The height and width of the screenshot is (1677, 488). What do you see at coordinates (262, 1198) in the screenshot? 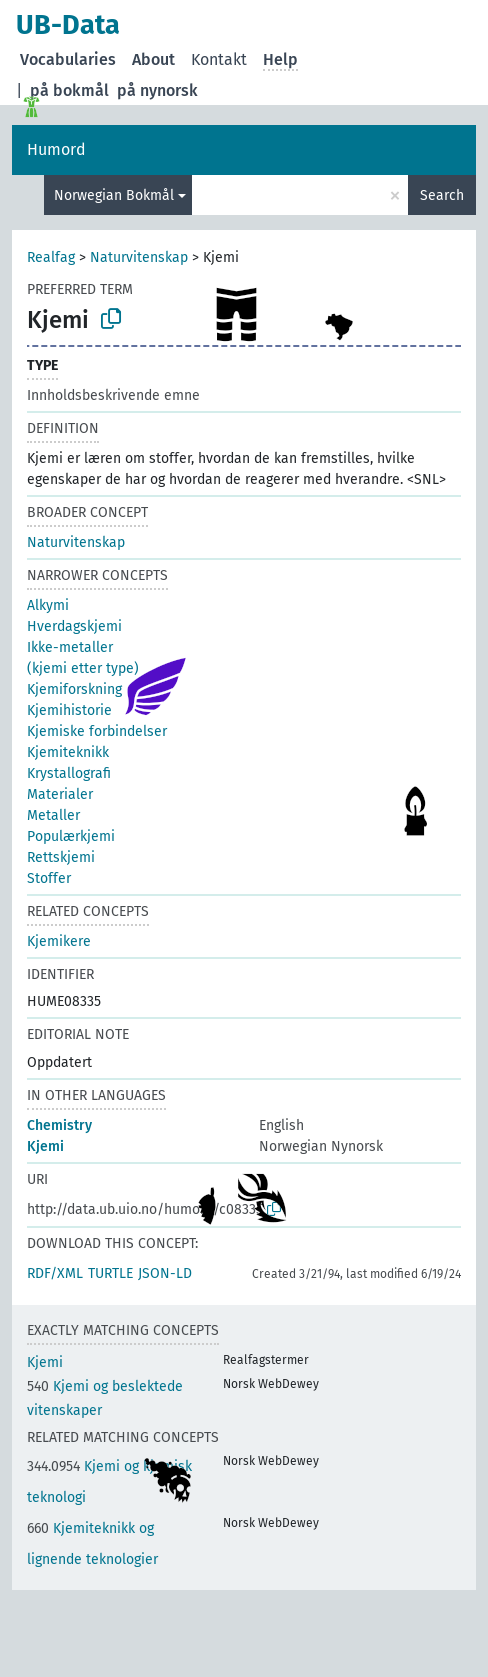
I see `indicates a claw attack or slash ability` at bounding box center [262, 1198].